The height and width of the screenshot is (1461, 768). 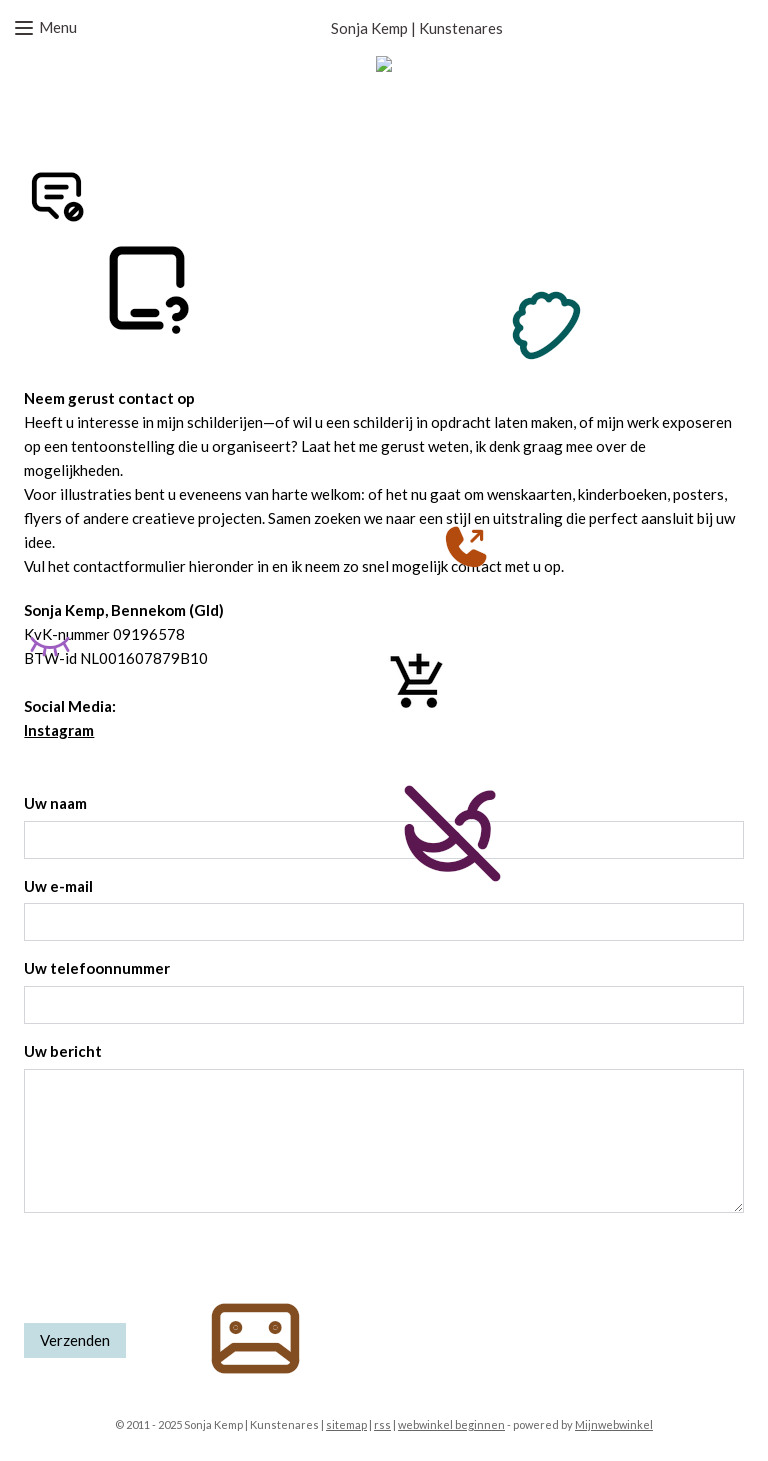 I want to click on cancel or block a message, so click(x=56, y=194).